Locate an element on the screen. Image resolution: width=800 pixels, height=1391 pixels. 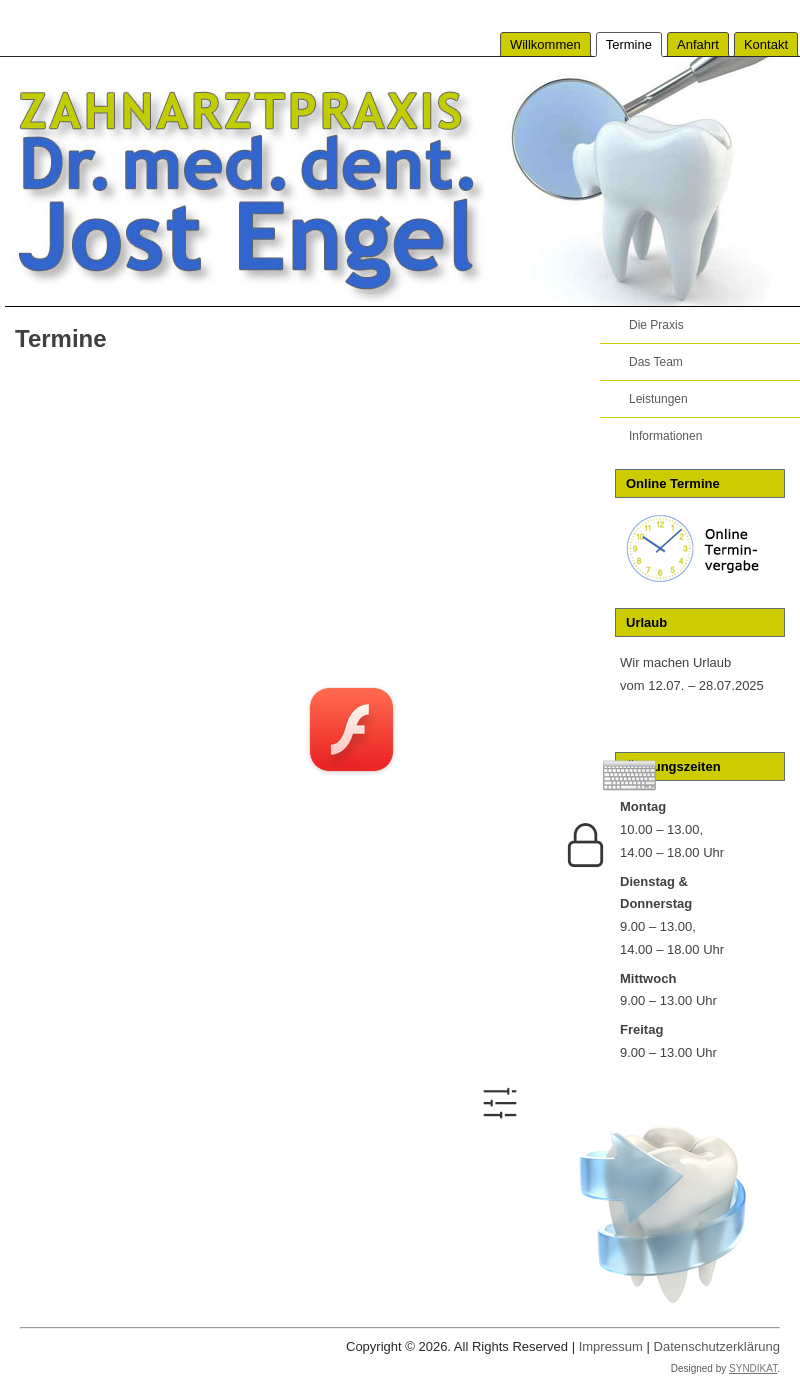
access screen lock settings is located at coordinates (585, 846).